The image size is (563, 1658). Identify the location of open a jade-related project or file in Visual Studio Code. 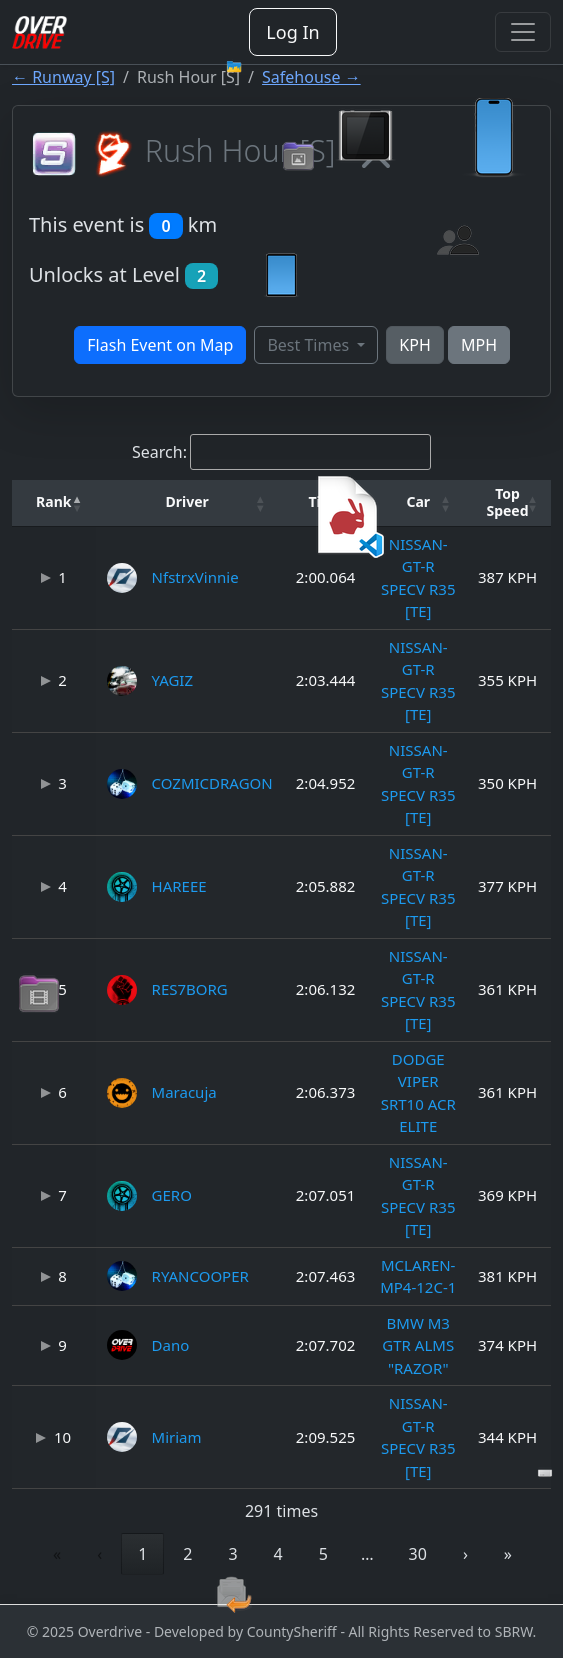
(347, 516).